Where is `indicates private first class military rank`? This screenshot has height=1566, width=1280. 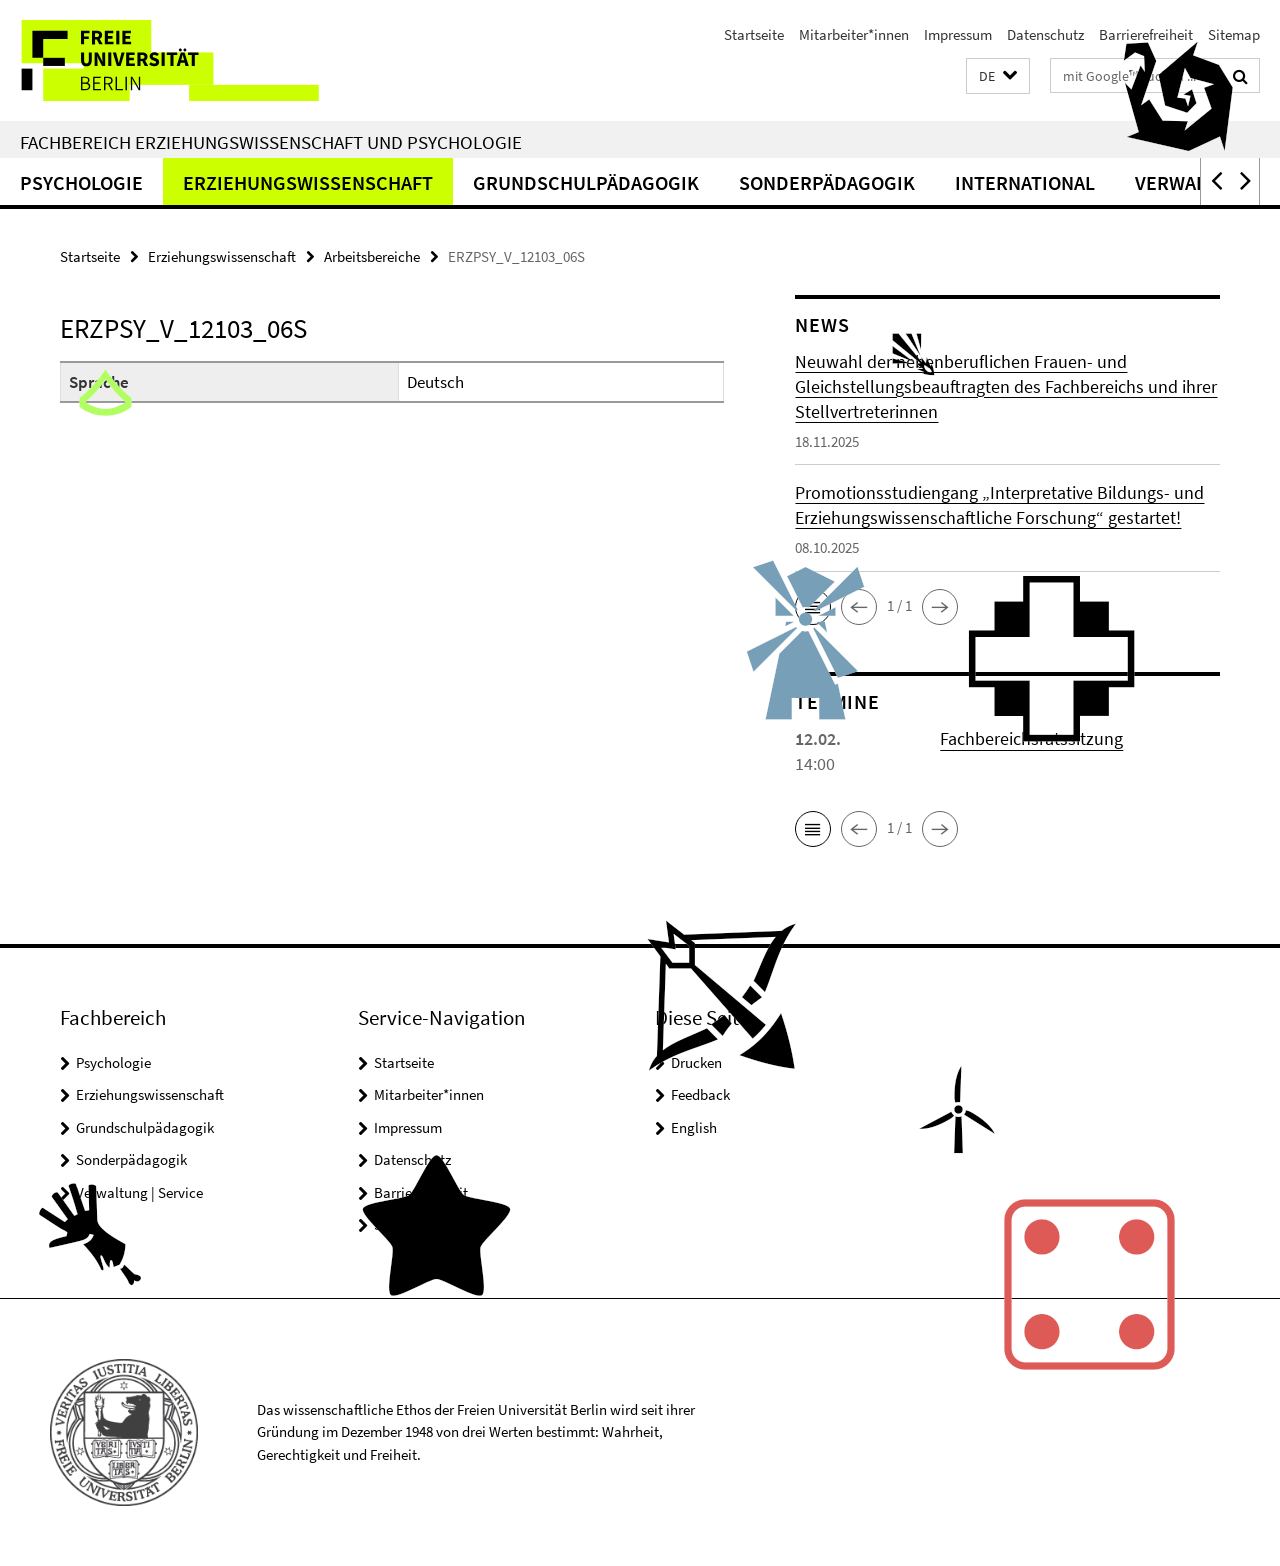 indicates private first class military rank is located at coordinates (105, 392).